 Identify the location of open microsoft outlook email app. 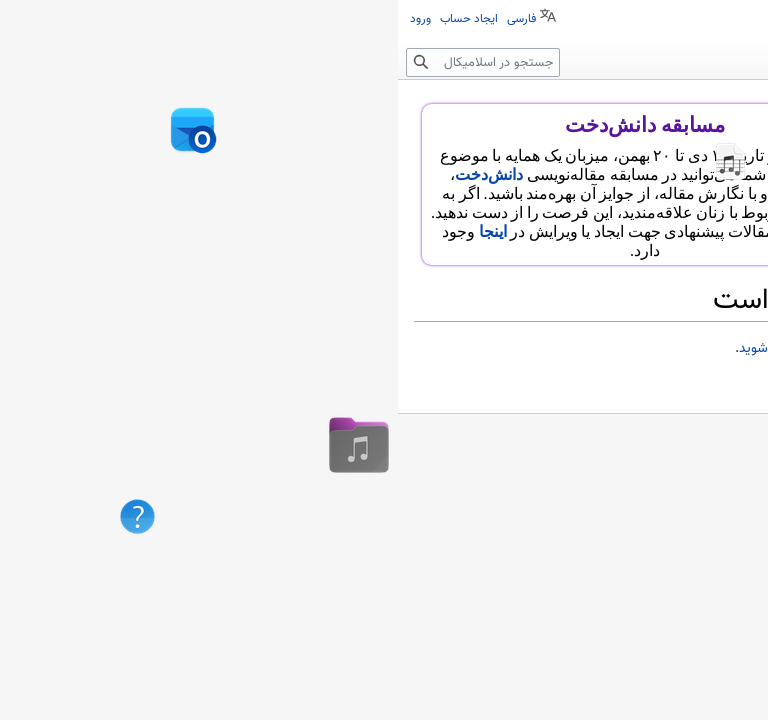
(192, 129).